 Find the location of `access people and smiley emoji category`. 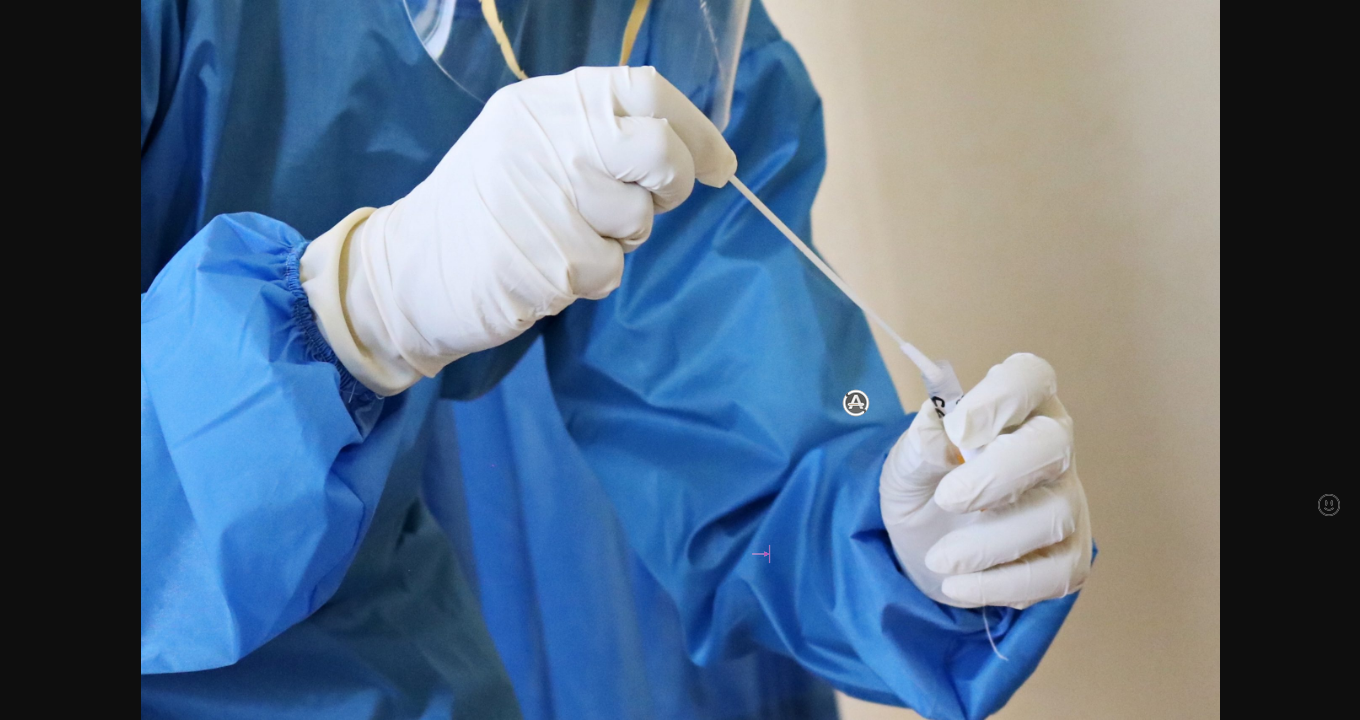

access people and smiley emoji category is located at coordinates (1329, 505).